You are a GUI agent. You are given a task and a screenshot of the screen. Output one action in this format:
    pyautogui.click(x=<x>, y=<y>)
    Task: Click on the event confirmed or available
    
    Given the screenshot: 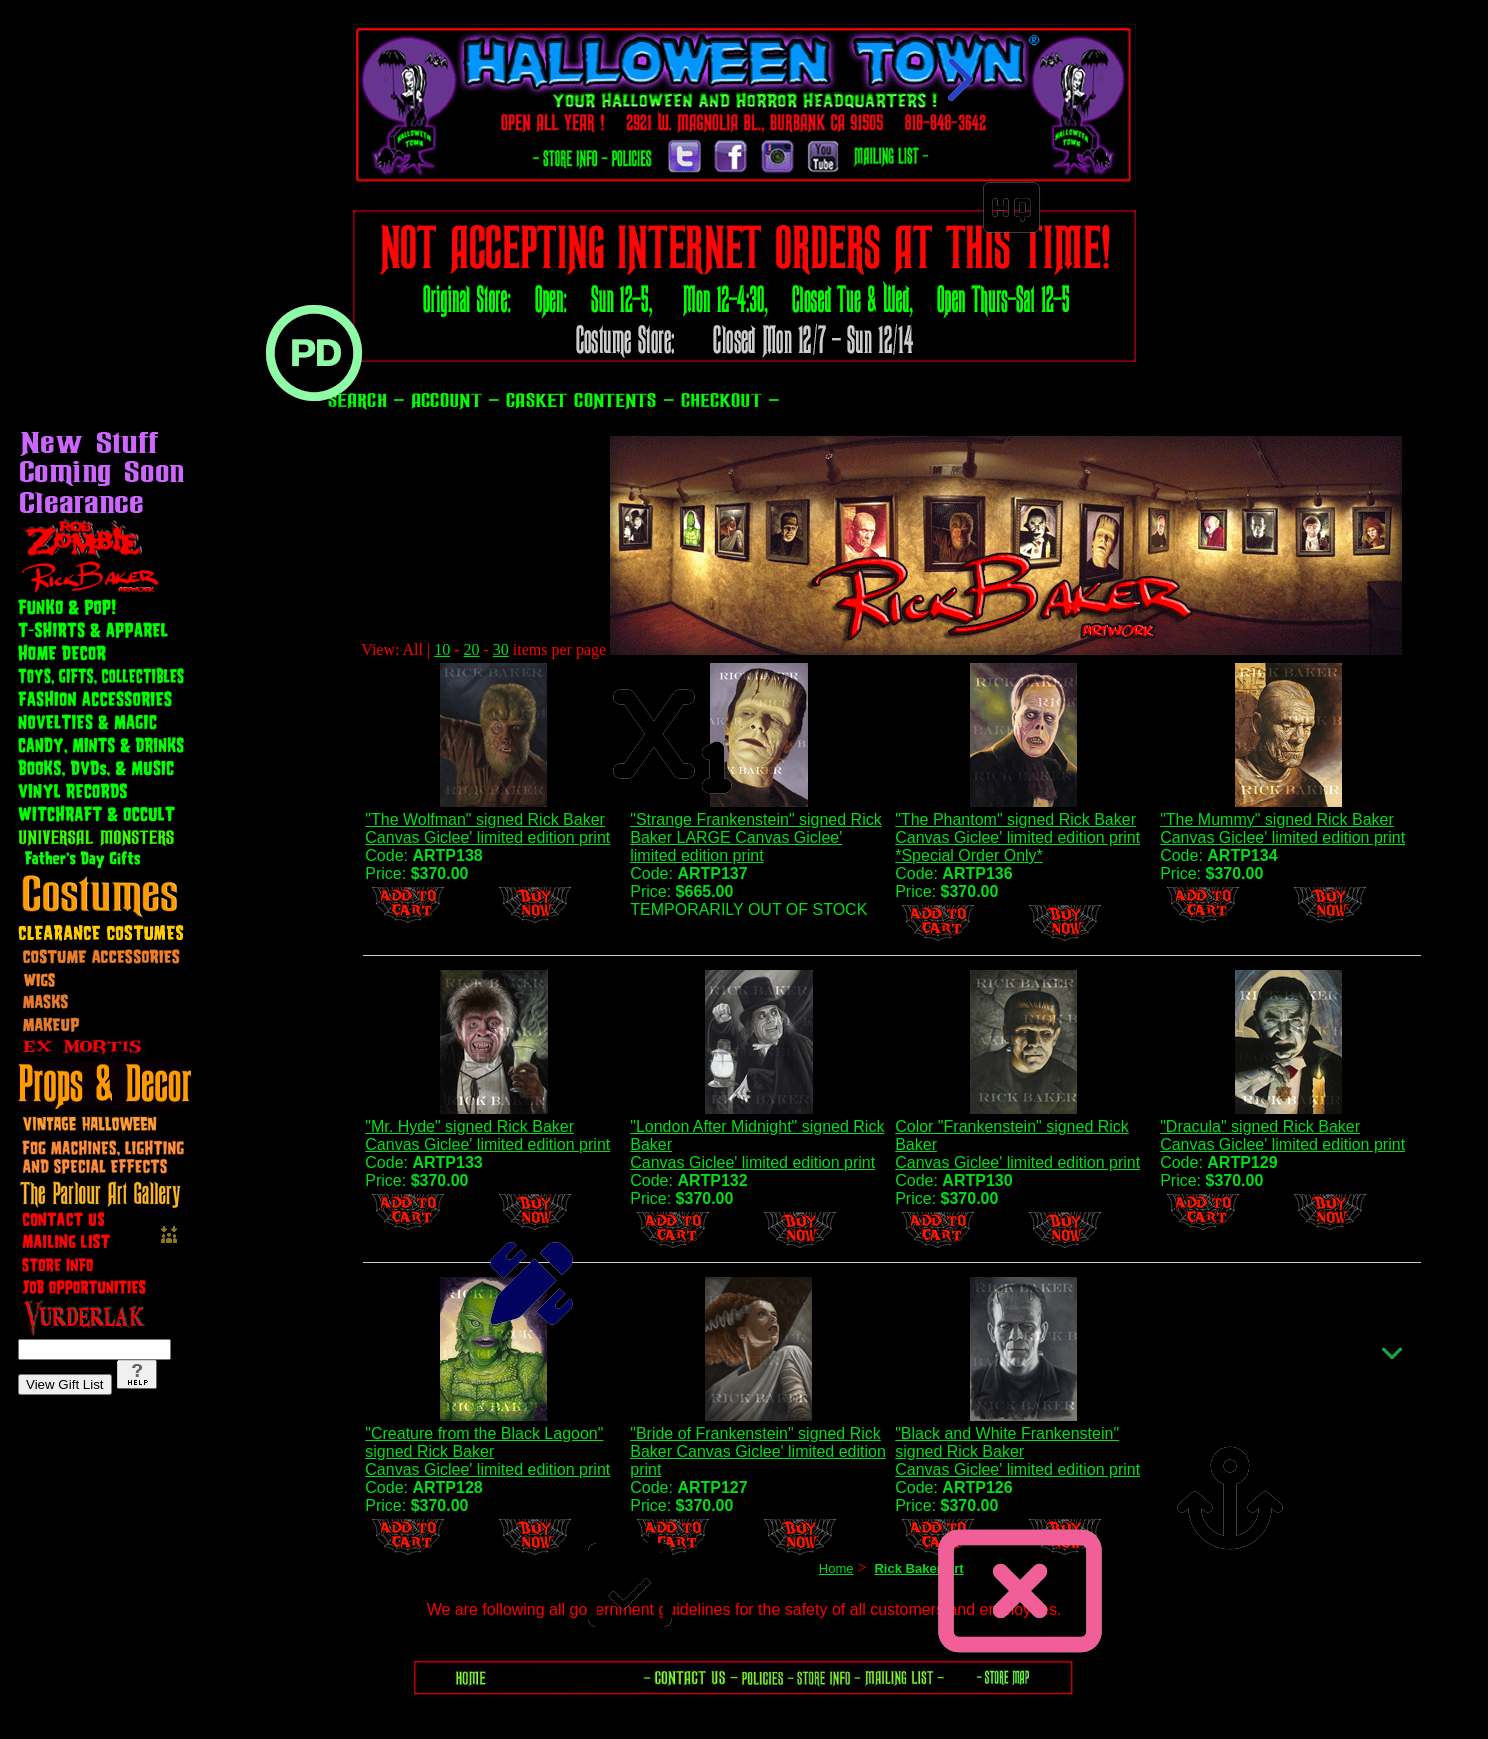 What is the action you would take?
    pyautogui.click(x=630, y=1585)
    